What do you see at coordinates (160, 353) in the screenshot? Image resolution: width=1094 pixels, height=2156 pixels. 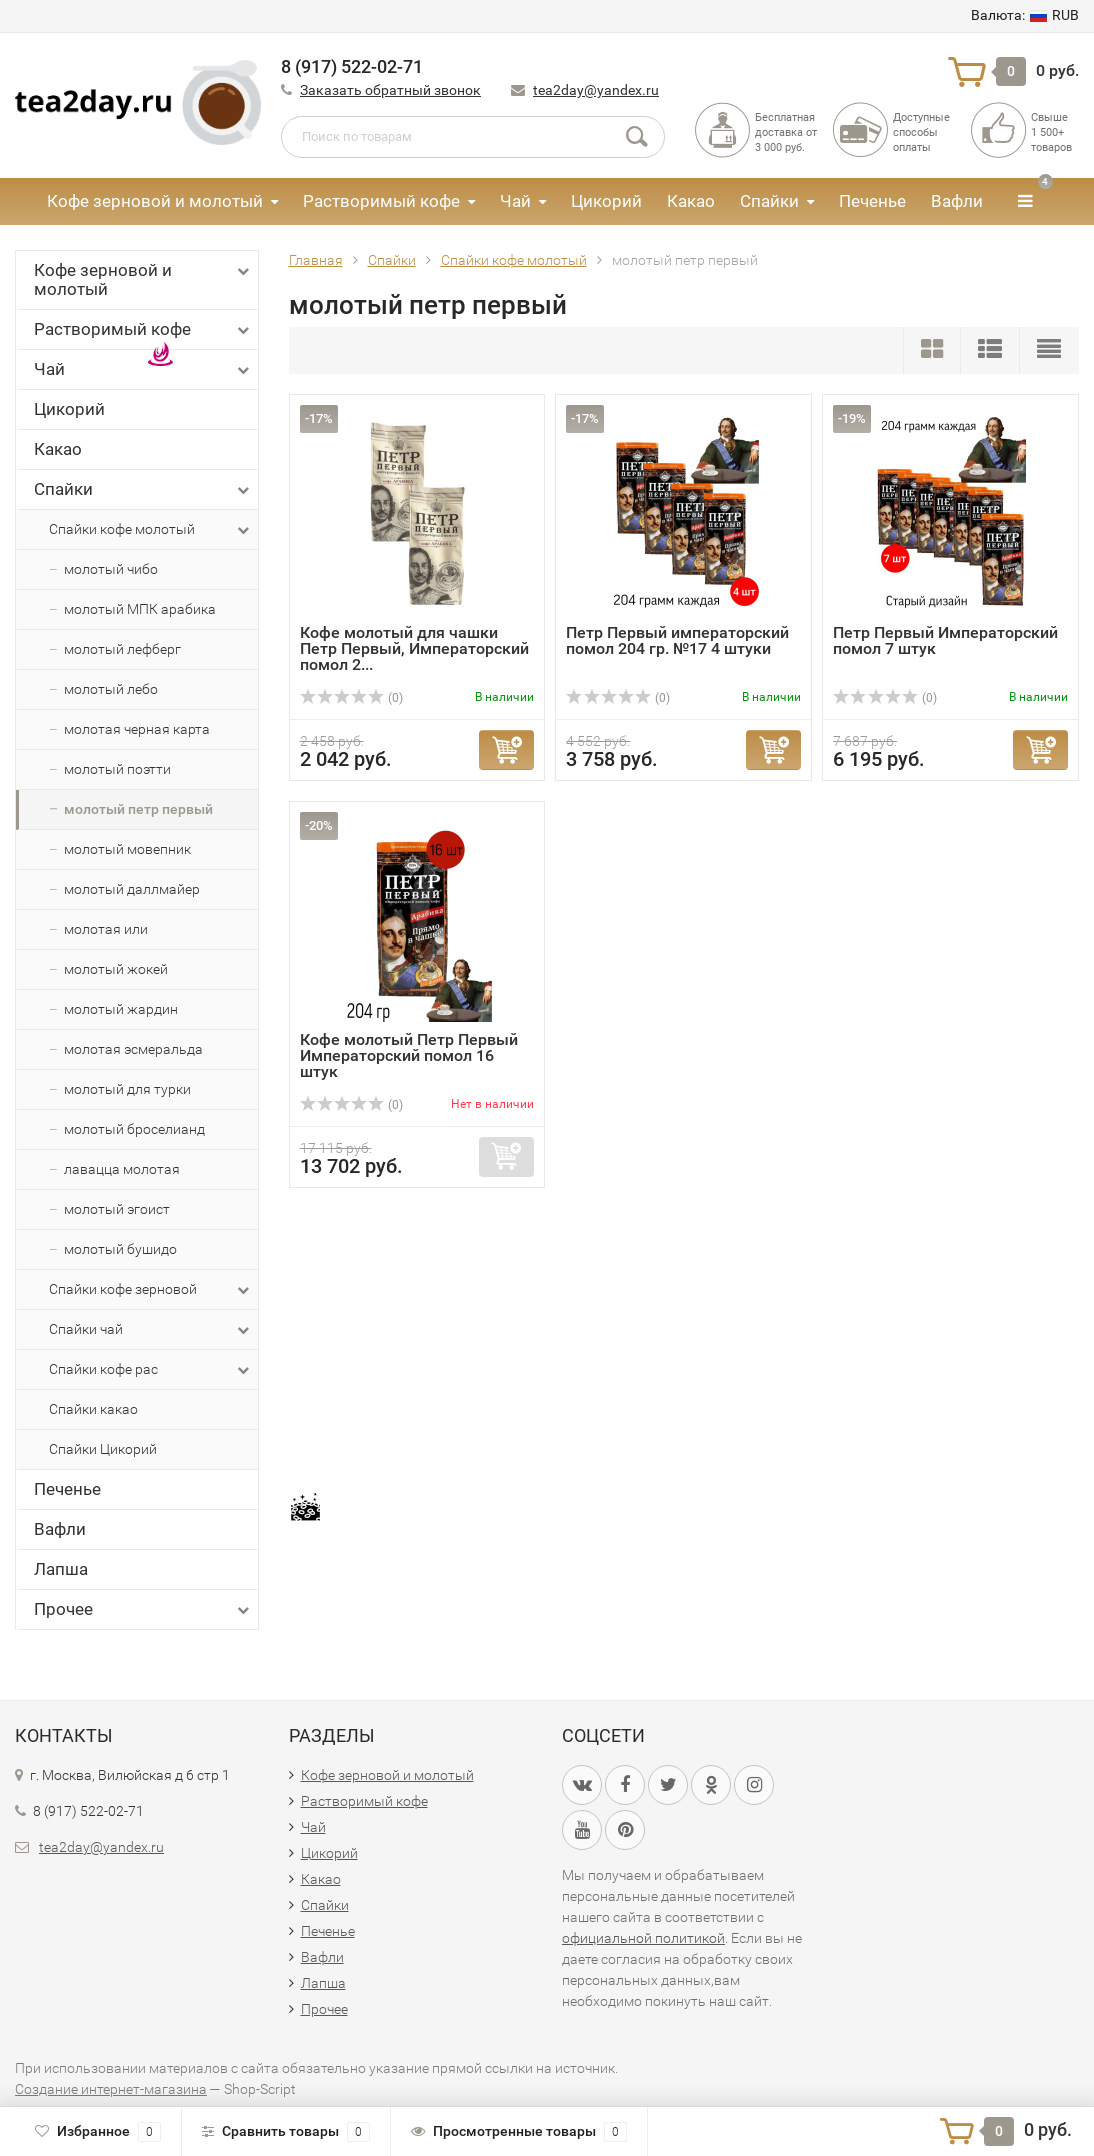 I see `indicates a fire hazard or danger zone` at bounding box center [160, 353].